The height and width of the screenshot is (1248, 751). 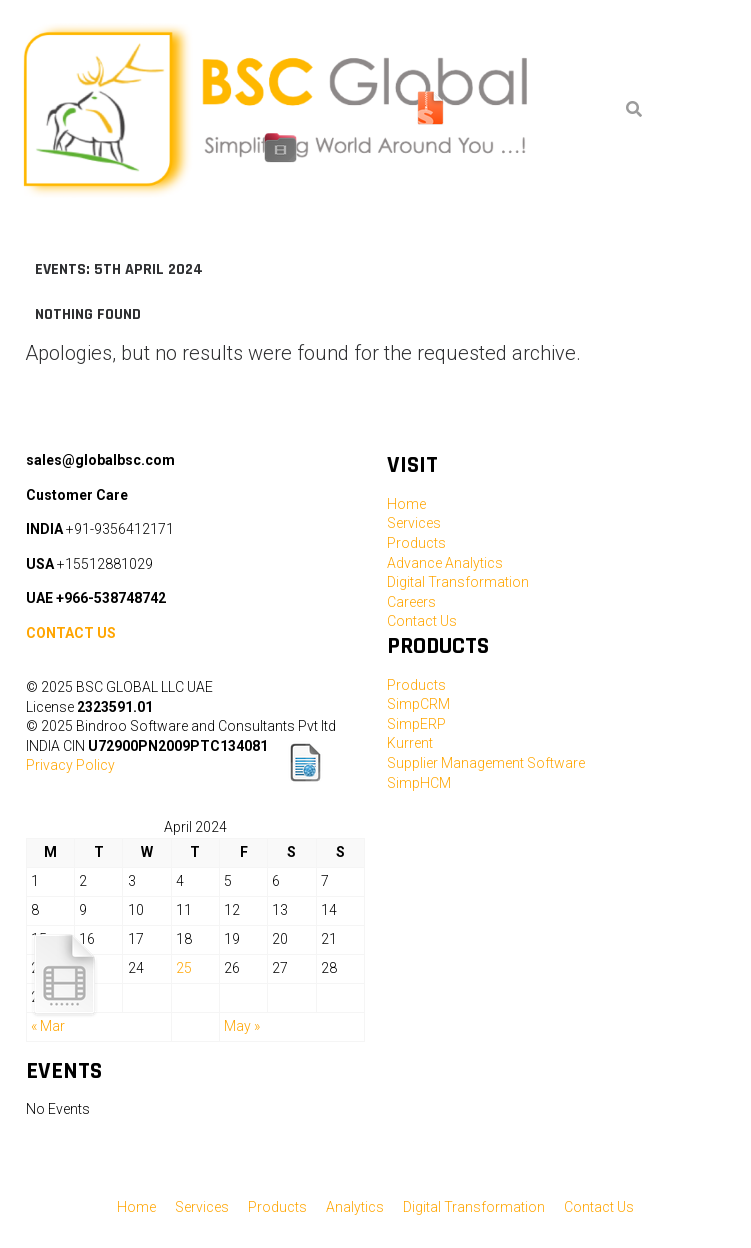 I want to click on open your videos folder, so click(x=280, y=147).